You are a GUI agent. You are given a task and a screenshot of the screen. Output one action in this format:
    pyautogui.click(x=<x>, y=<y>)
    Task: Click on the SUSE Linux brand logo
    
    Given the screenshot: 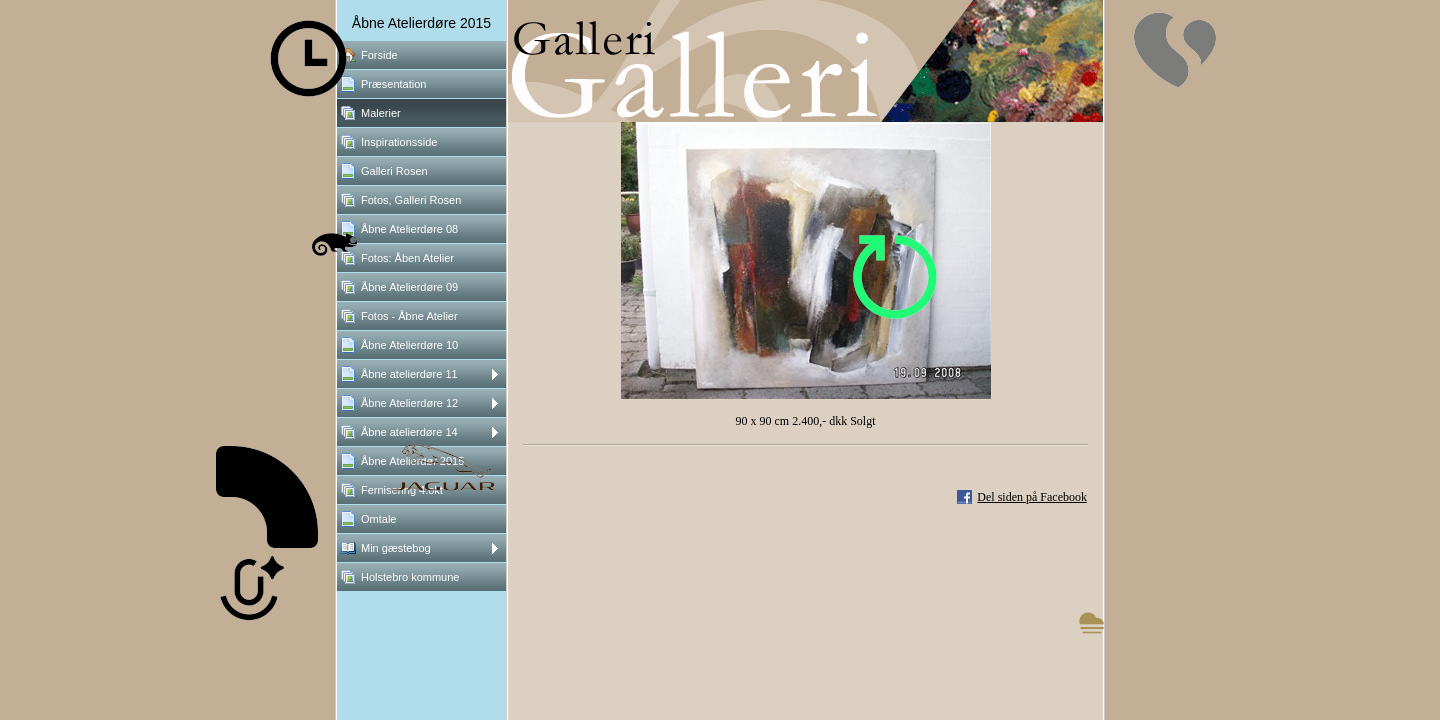 What is the action you would take?
    pyautogui.click(x=334, y=244)
    